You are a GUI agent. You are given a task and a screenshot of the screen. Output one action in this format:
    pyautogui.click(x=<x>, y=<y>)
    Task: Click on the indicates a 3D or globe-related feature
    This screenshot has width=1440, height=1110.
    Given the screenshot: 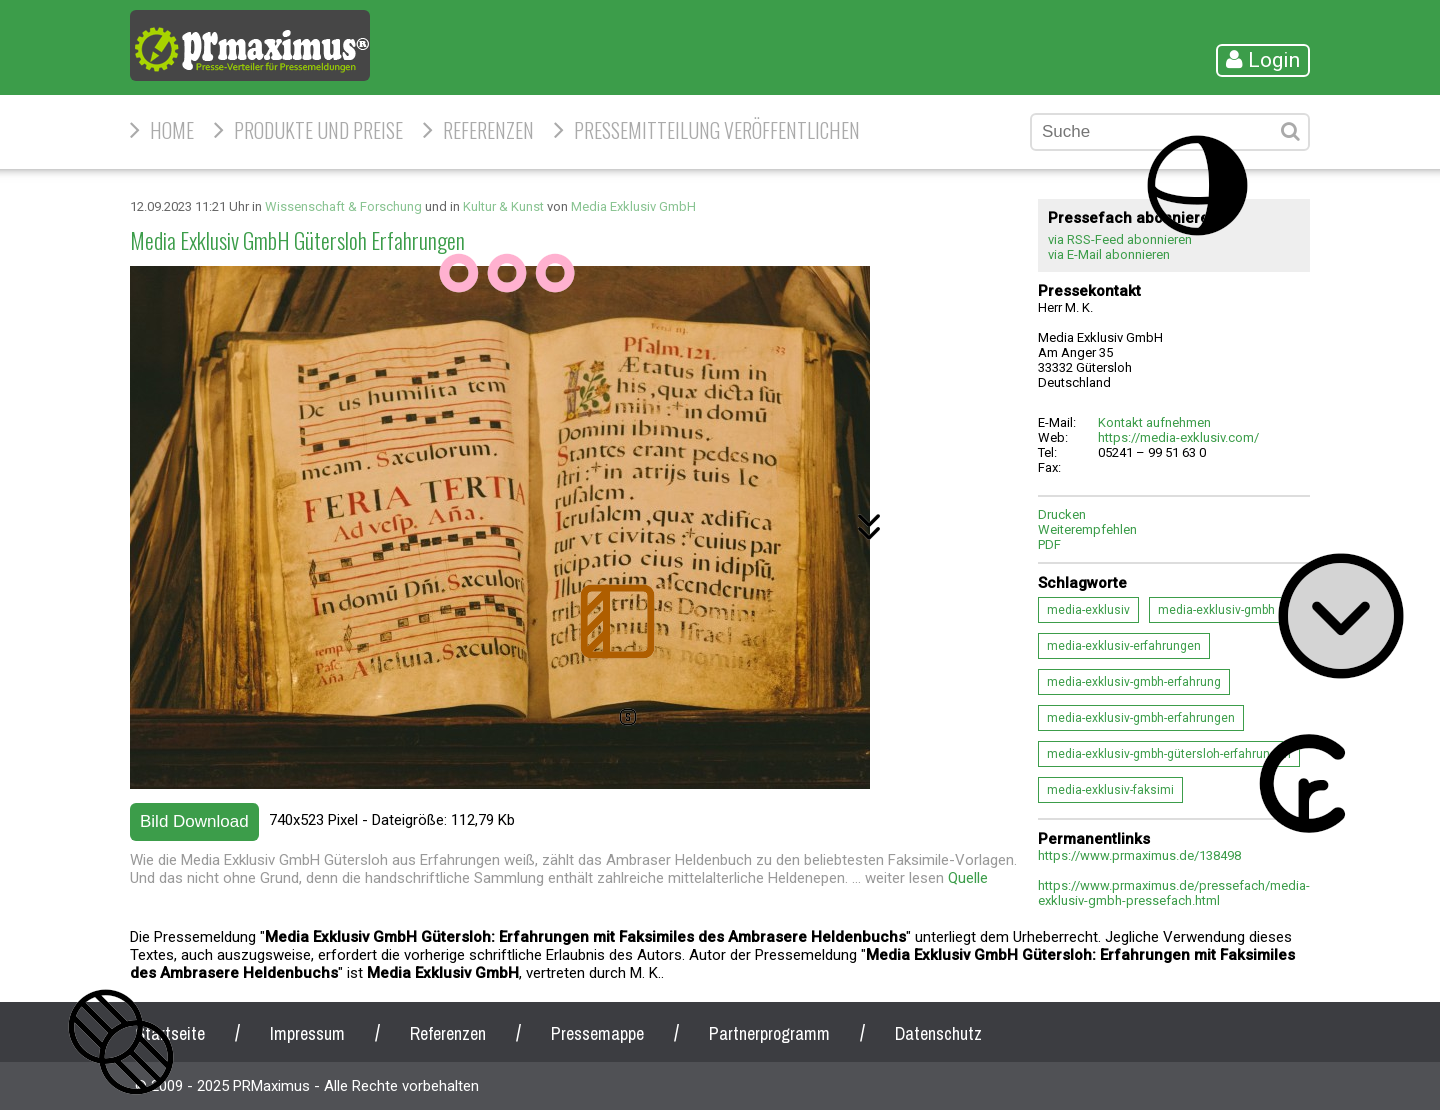 What is the action you would take?
    pyautogui.click(x=1197, y=185)
    